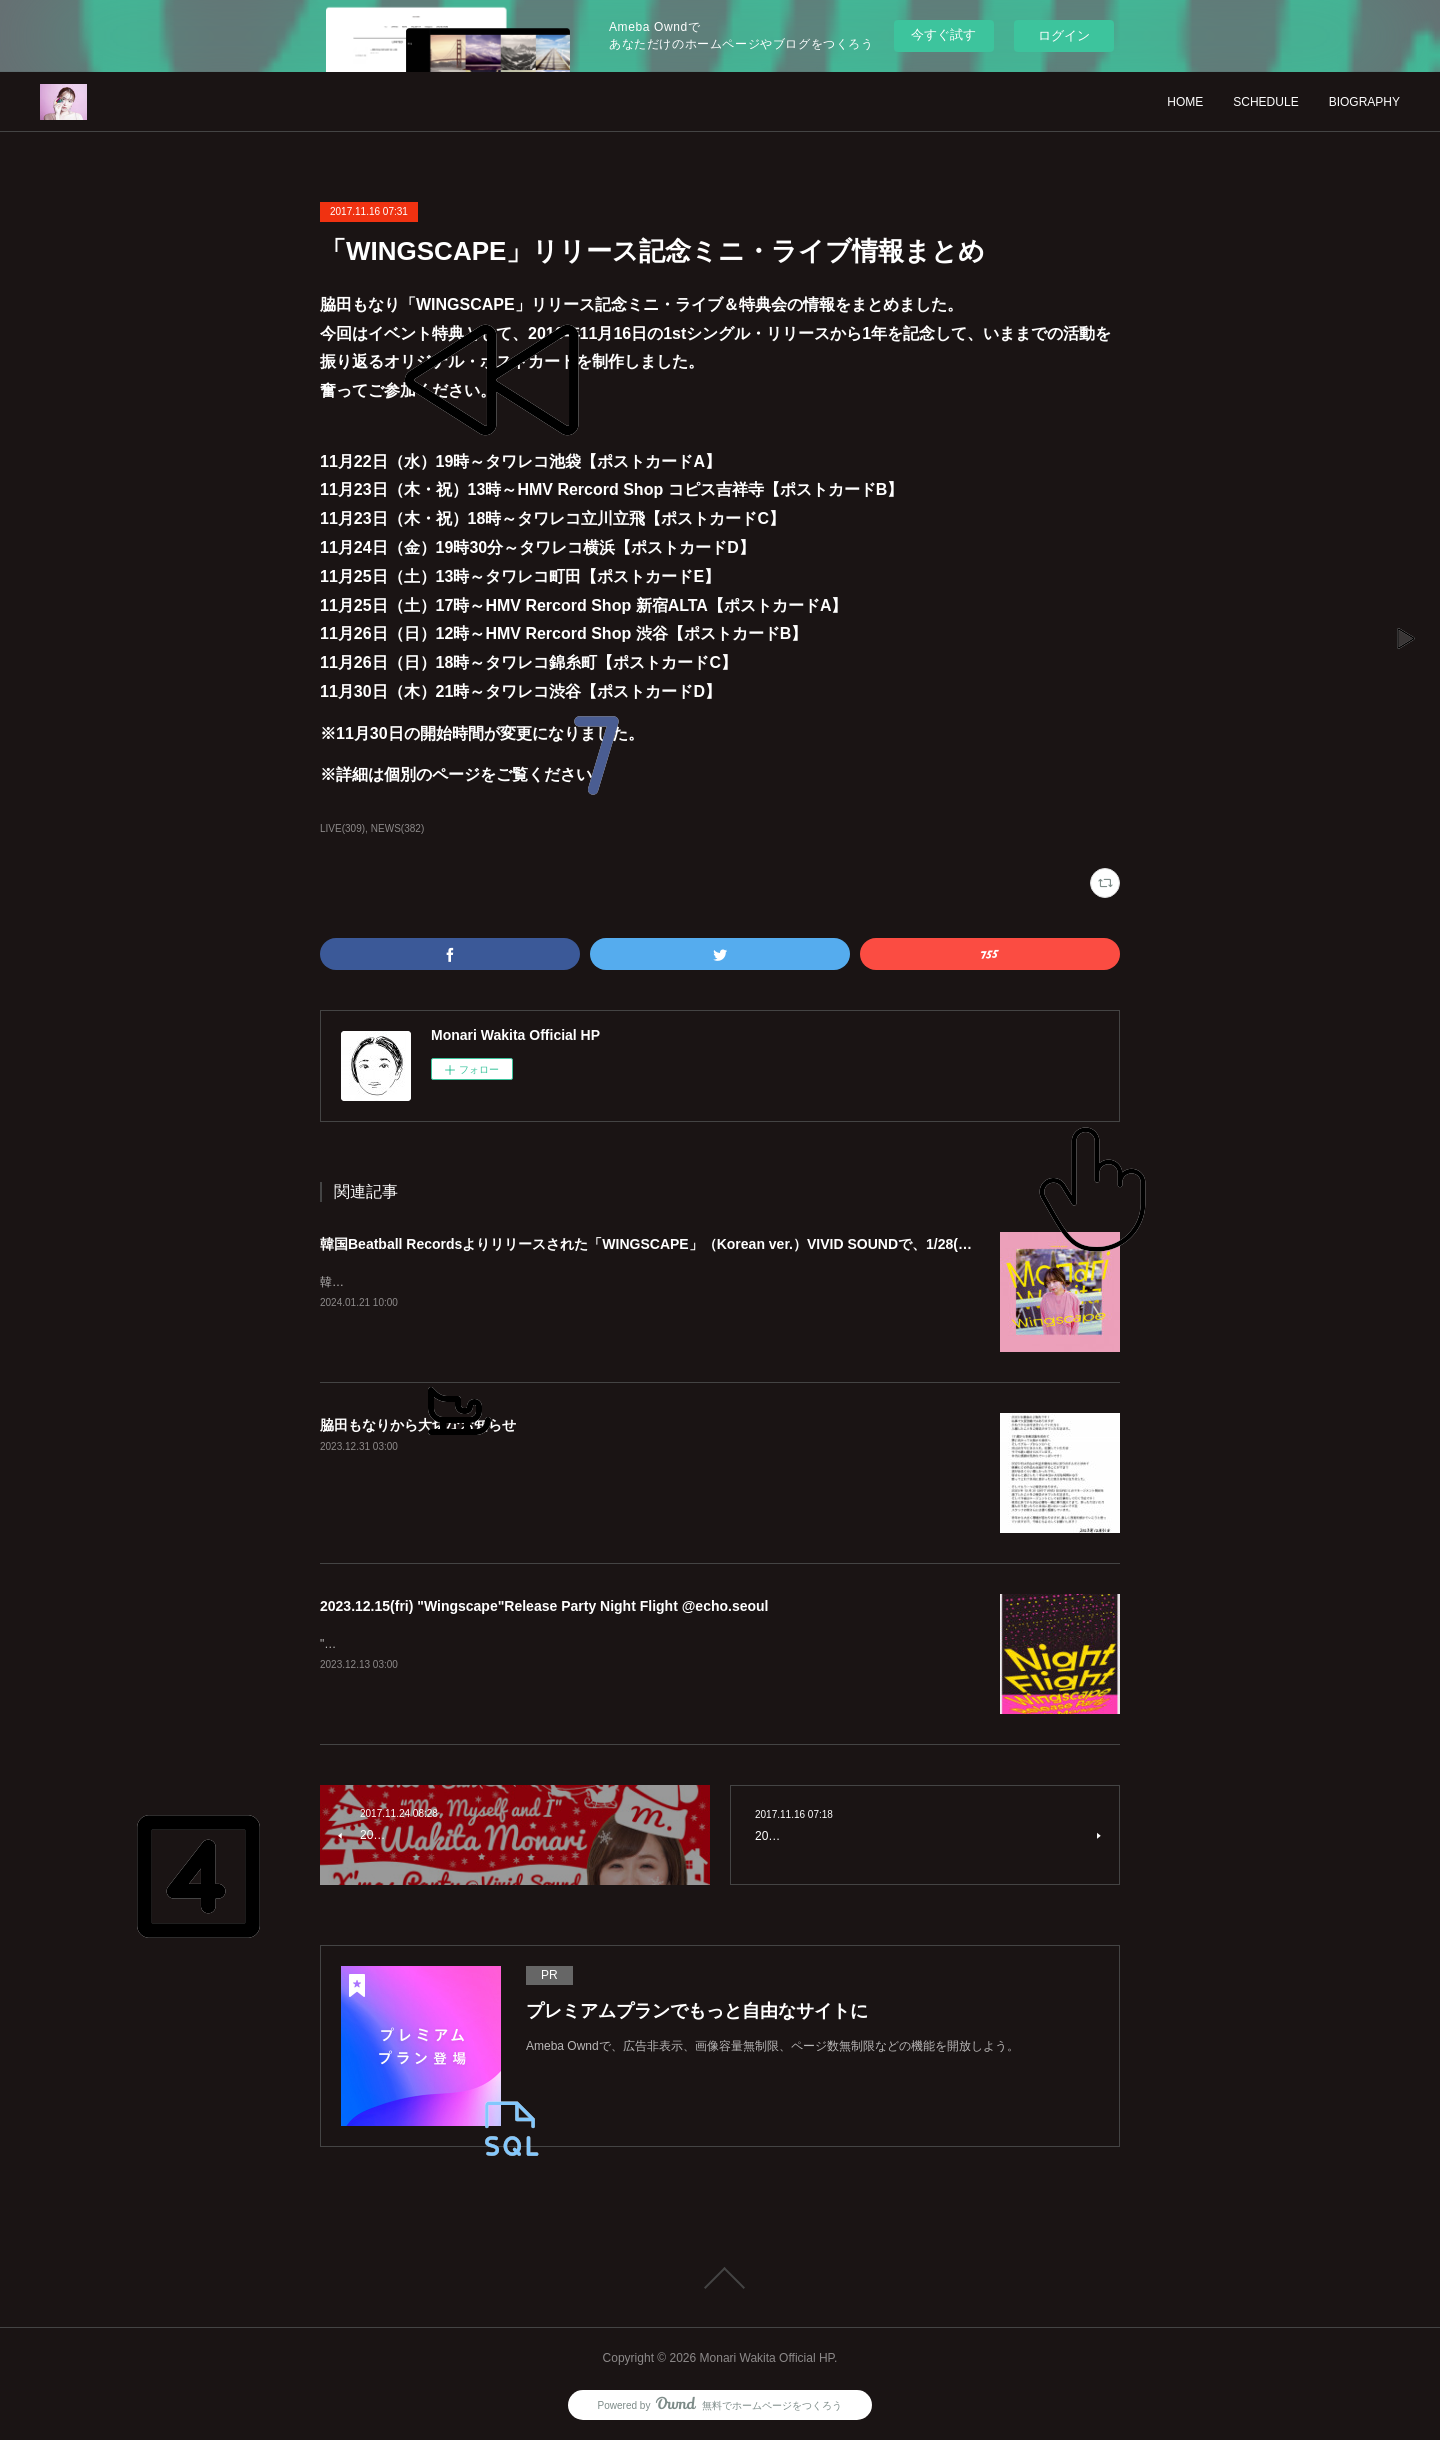  Describe the element at coordinates (1403, 638) in the screenshot. I see `play media or start video` at that location.